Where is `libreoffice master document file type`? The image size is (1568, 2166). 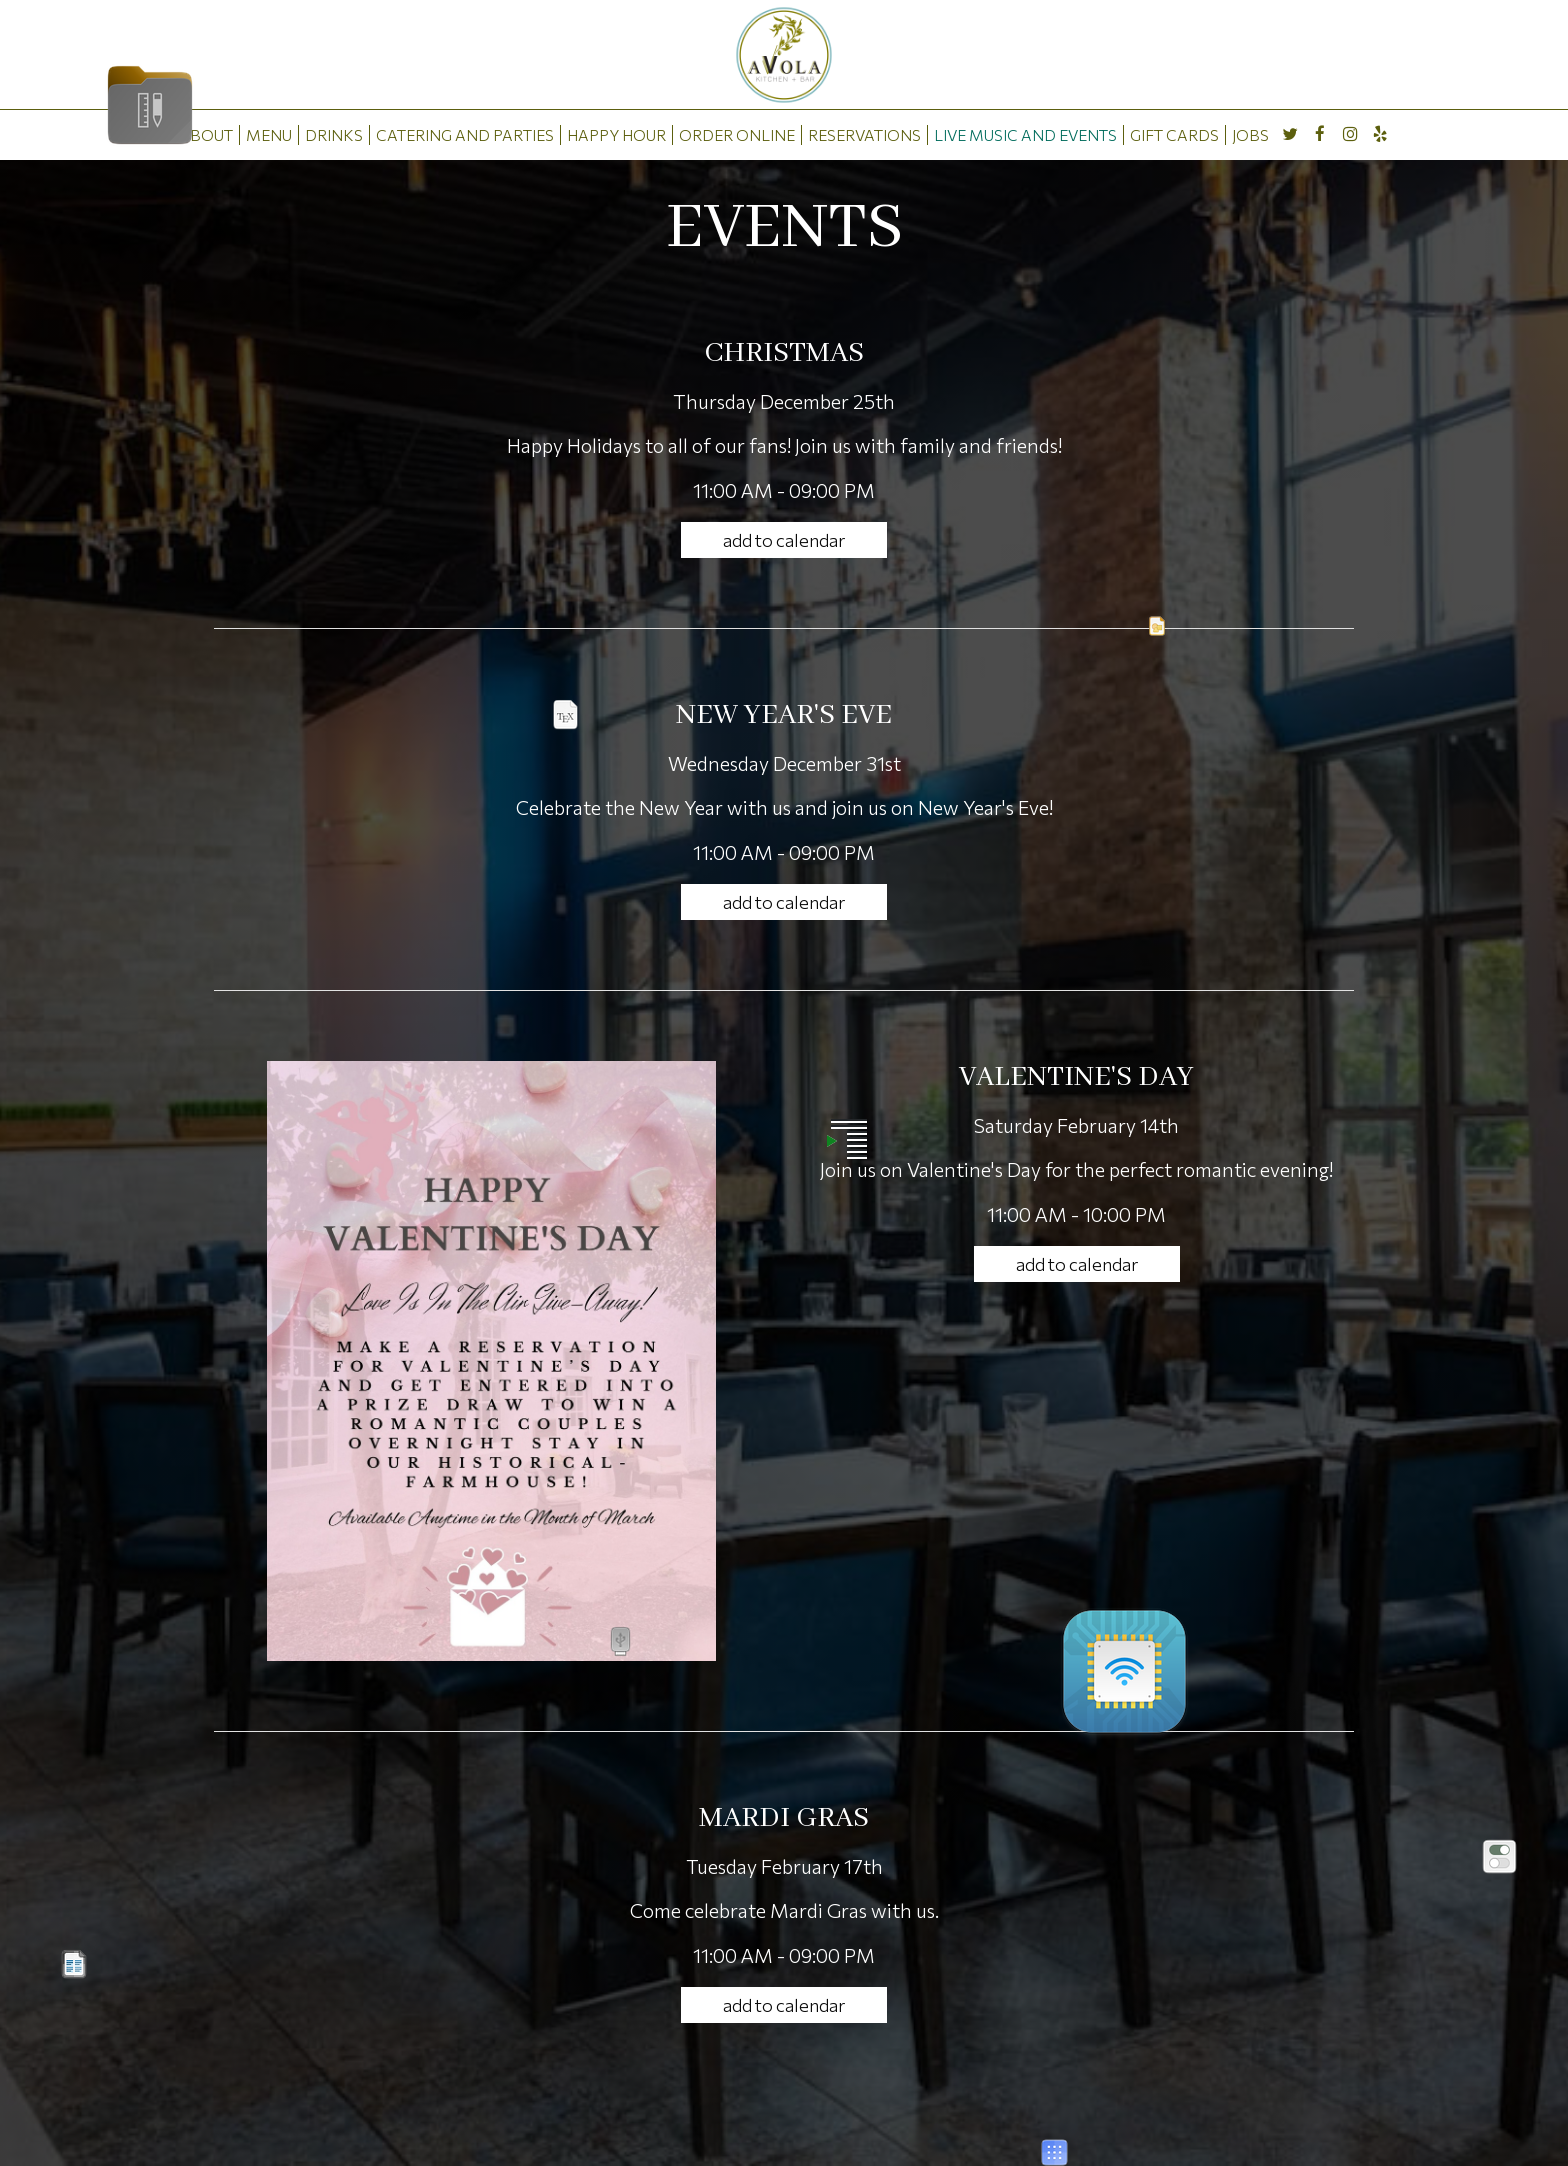
libreoffice master document file type is located at coordinates (74, 1964).